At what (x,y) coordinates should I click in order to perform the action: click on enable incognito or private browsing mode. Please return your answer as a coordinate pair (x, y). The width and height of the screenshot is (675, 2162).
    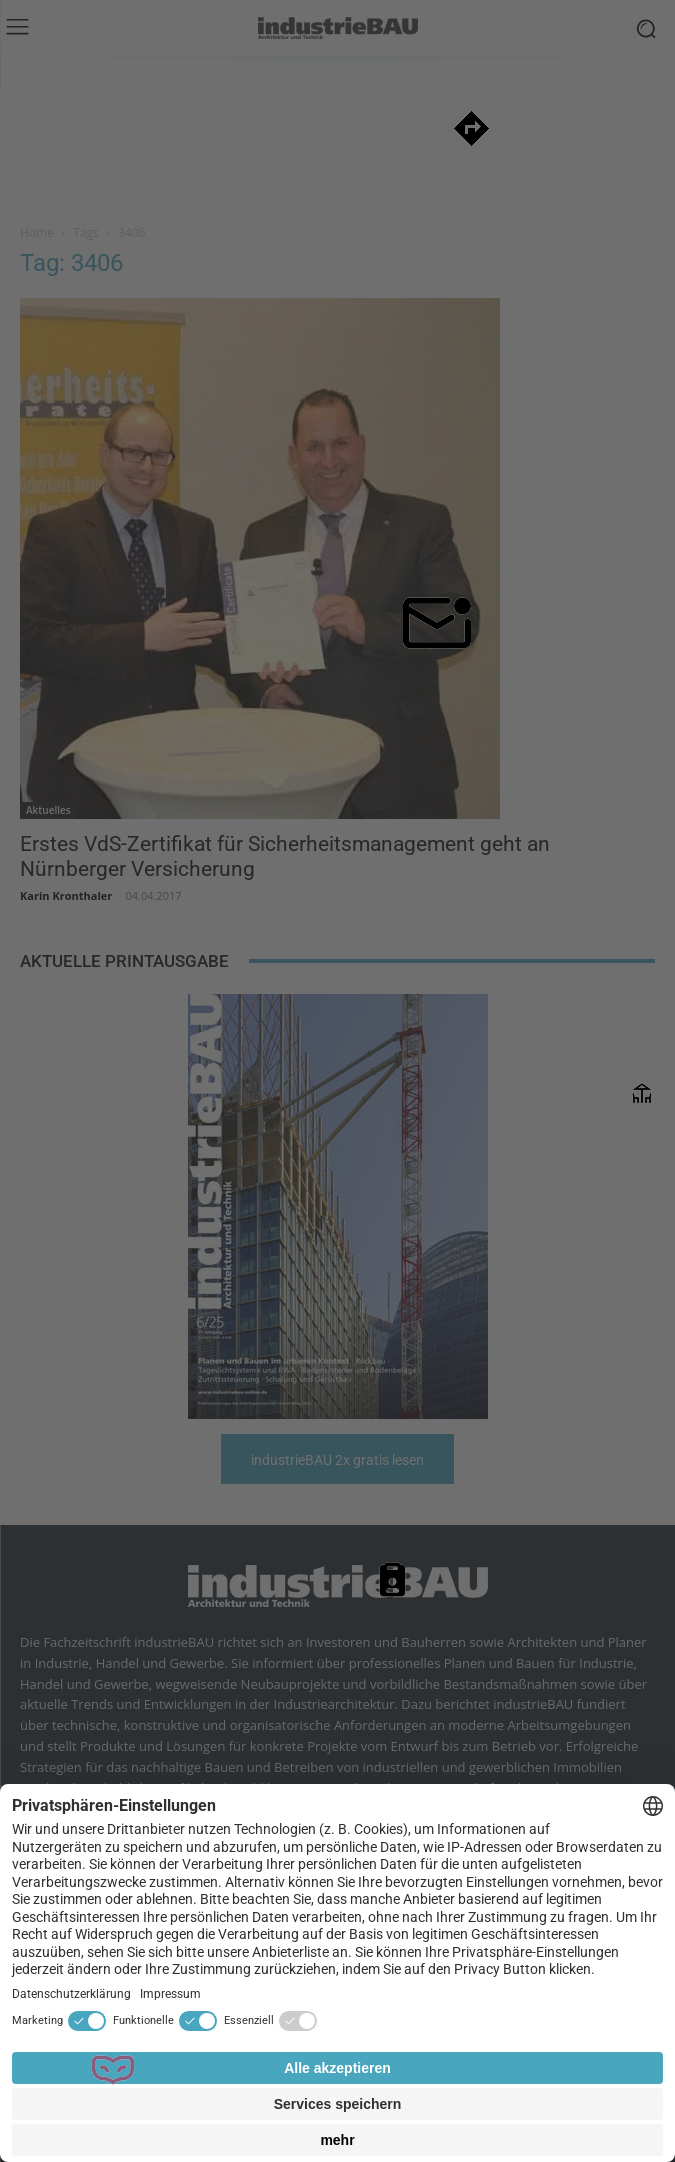
    Looking at the image, I should click on (113, 2069).